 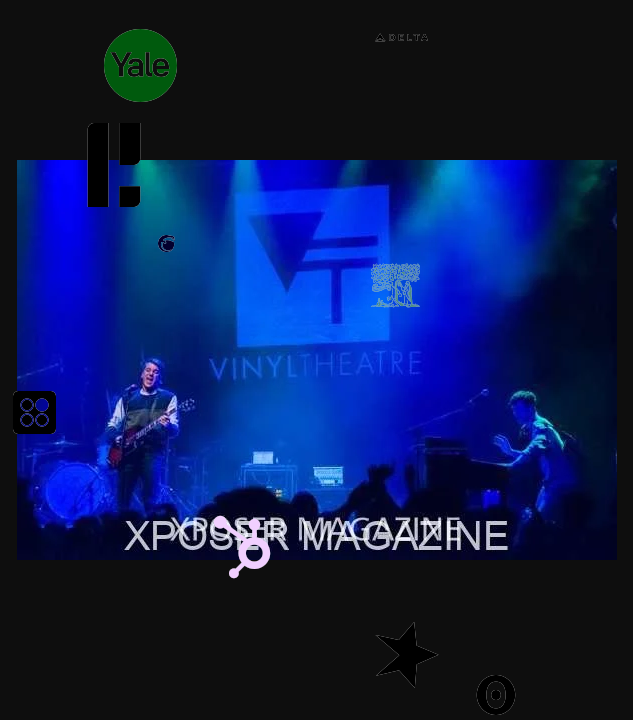 I want to click on open the pleroma app, so click(x=114, y=165).